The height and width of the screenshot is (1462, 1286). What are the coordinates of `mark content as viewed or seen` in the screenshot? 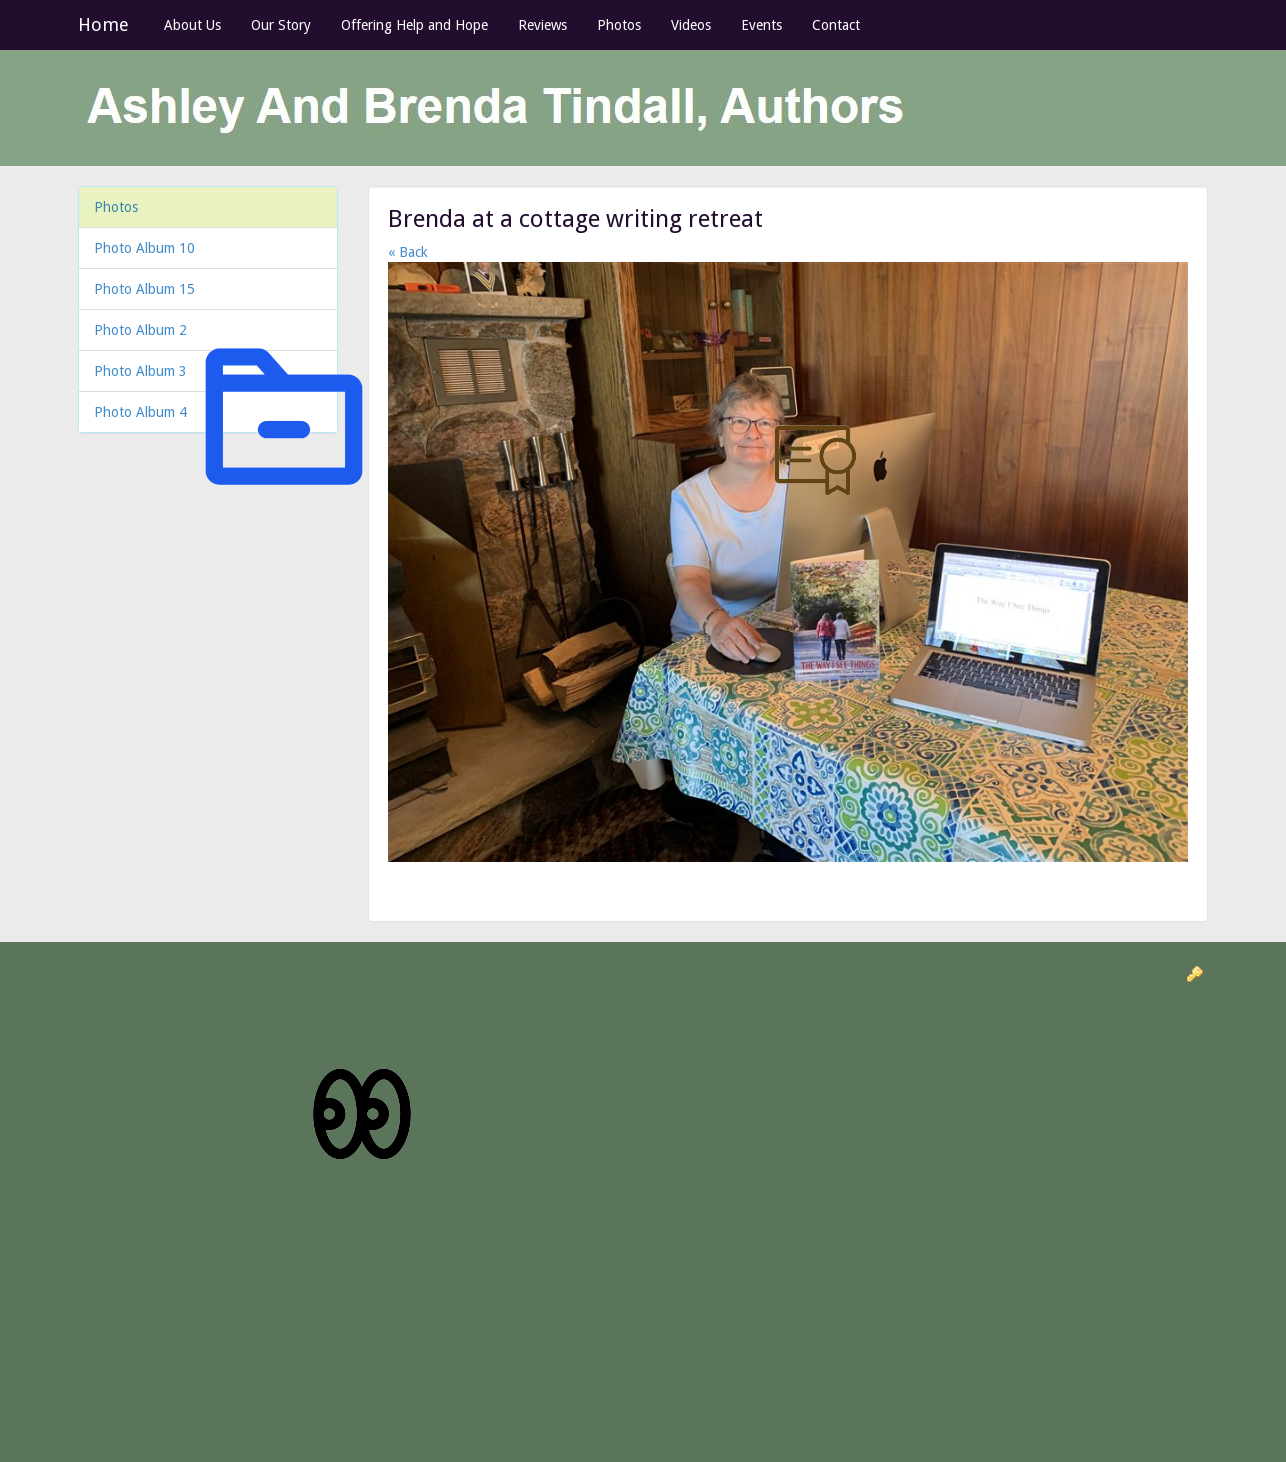 It's located at (362, 1114).